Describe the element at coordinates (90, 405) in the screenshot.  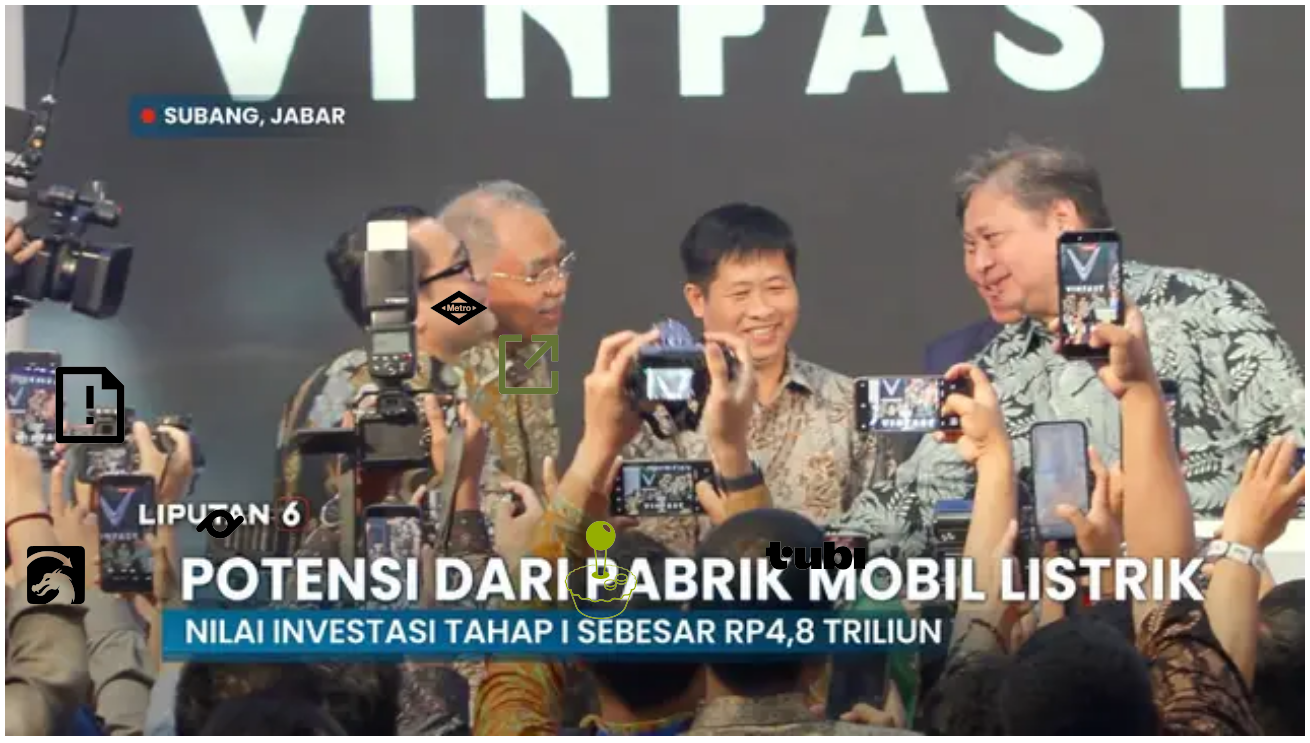
I see `indicates a file with an error or issue` at that location.